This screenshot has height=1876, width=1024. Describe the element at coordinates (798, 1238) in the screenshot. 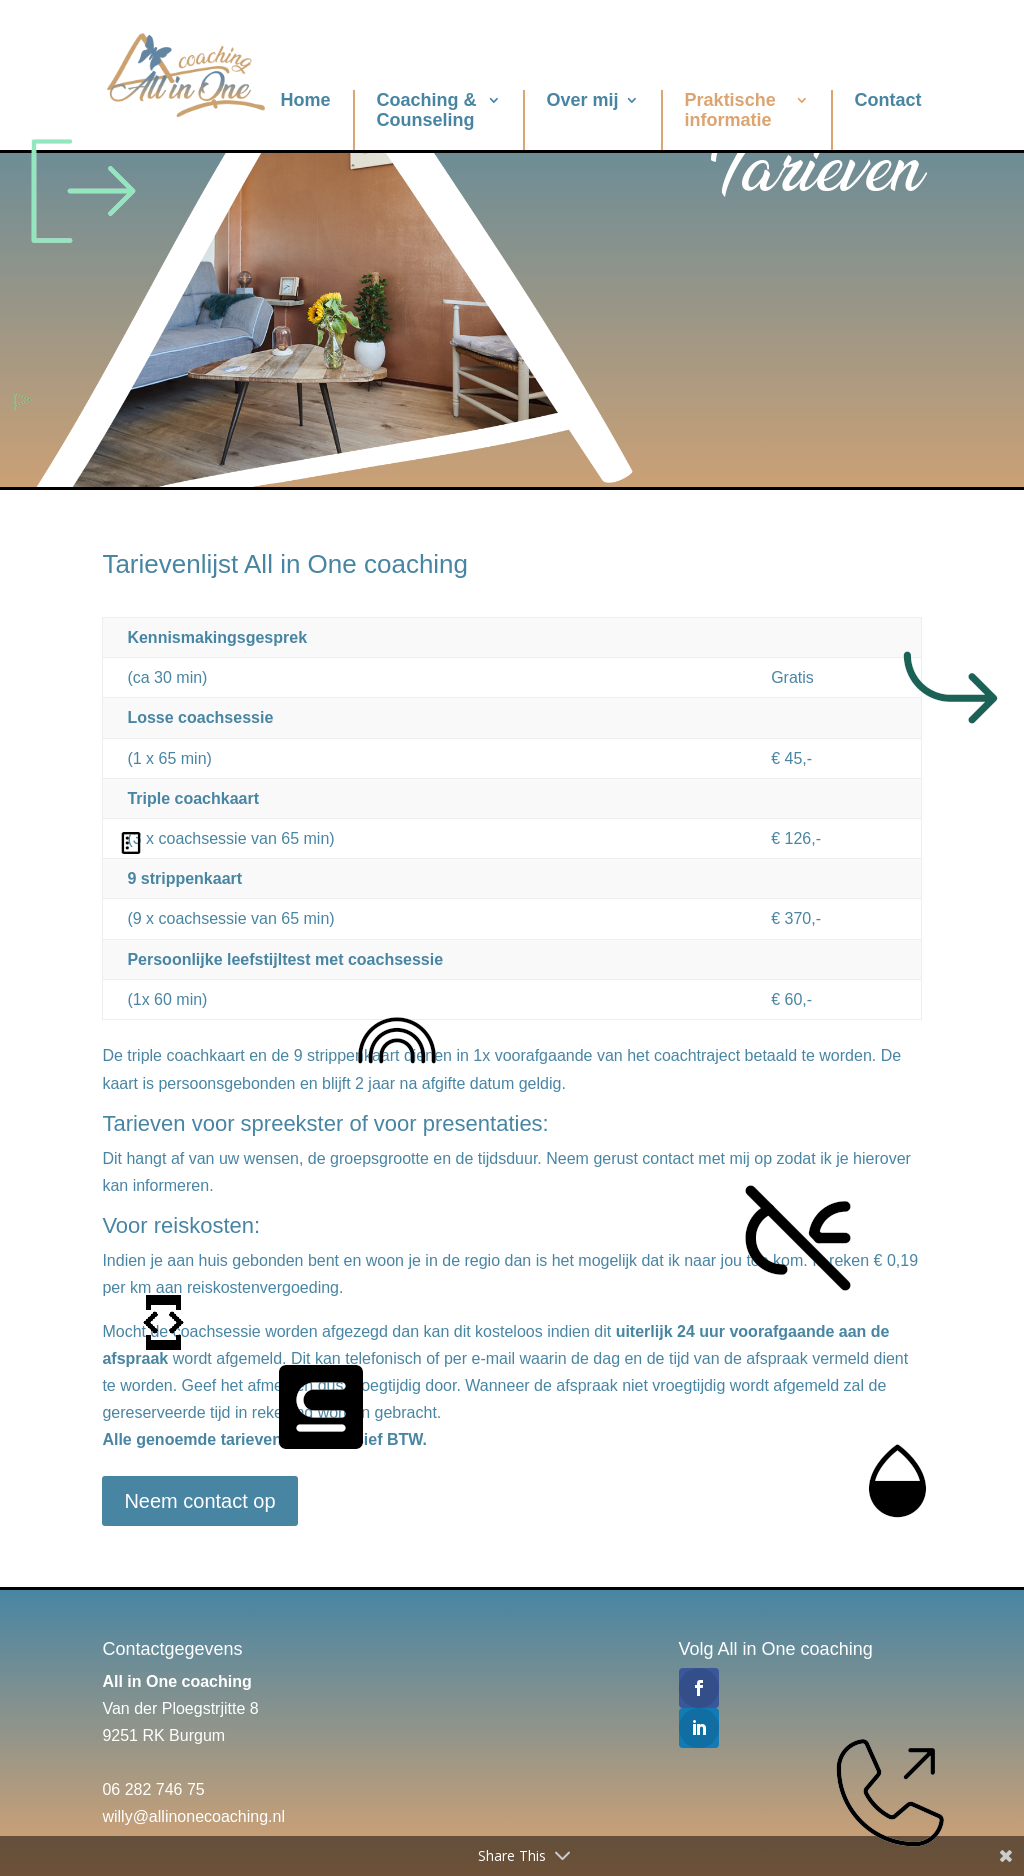

I see `indicates CE certification is disabled or not applicable` at that location.